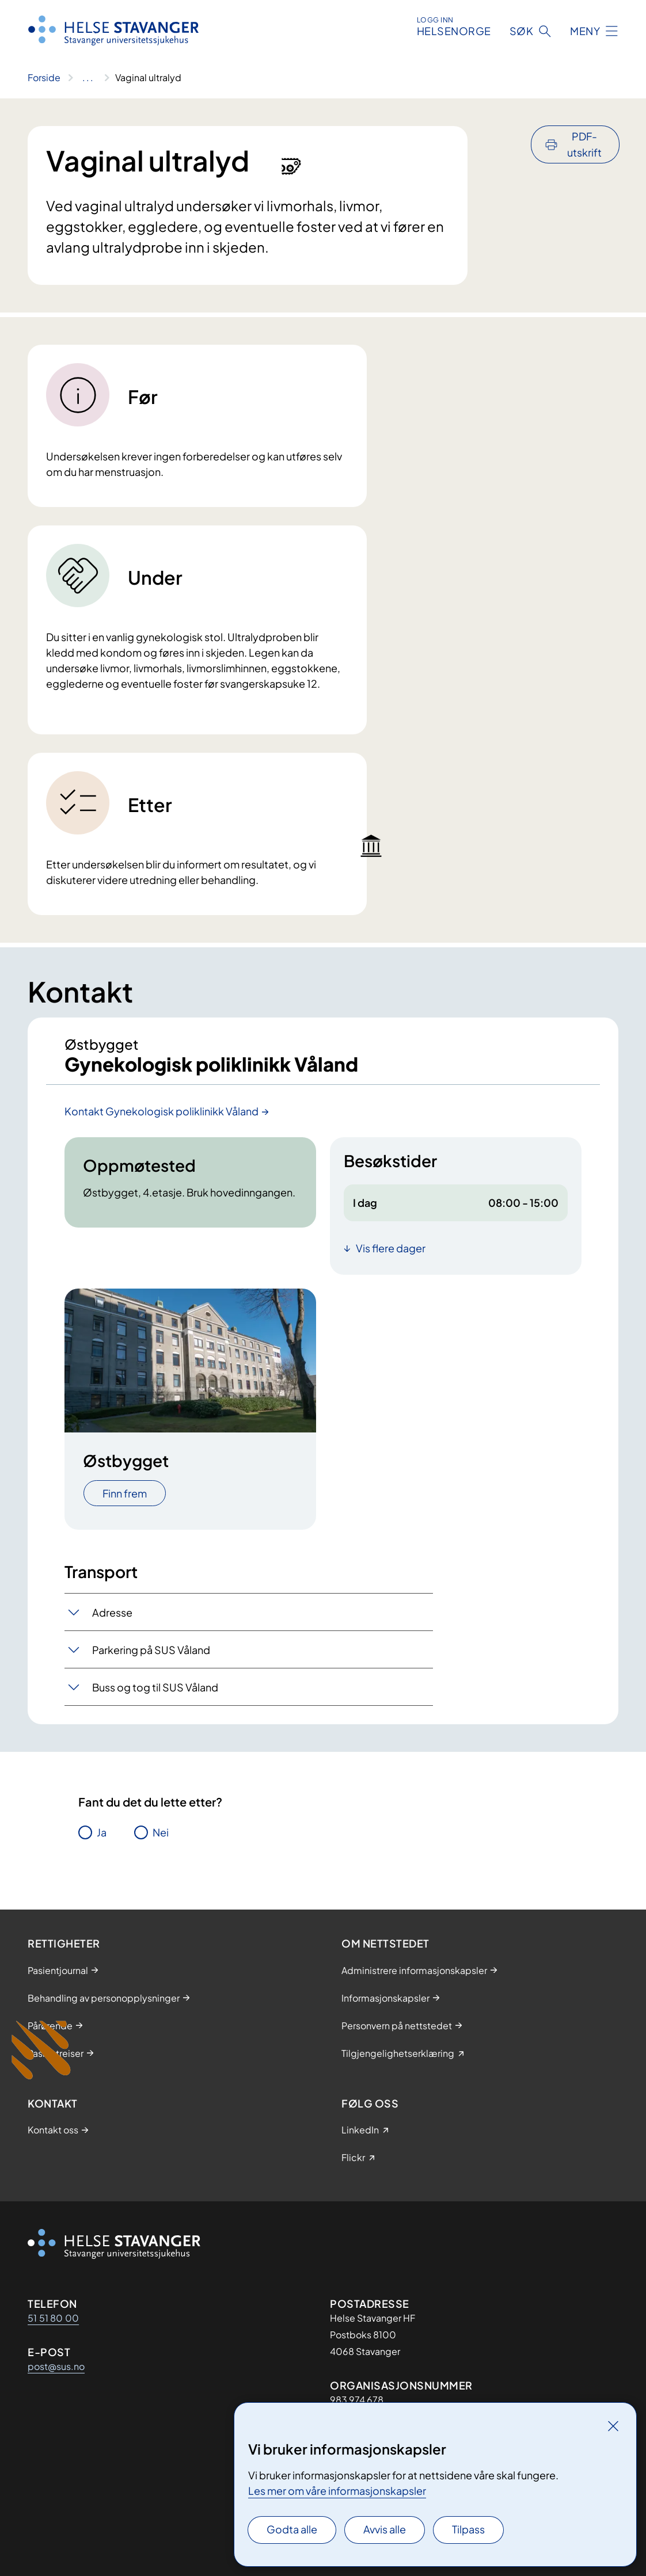  Describe the element at coordinates (371, 845) in the screenshot. I see `access banking or financial services` at that location.